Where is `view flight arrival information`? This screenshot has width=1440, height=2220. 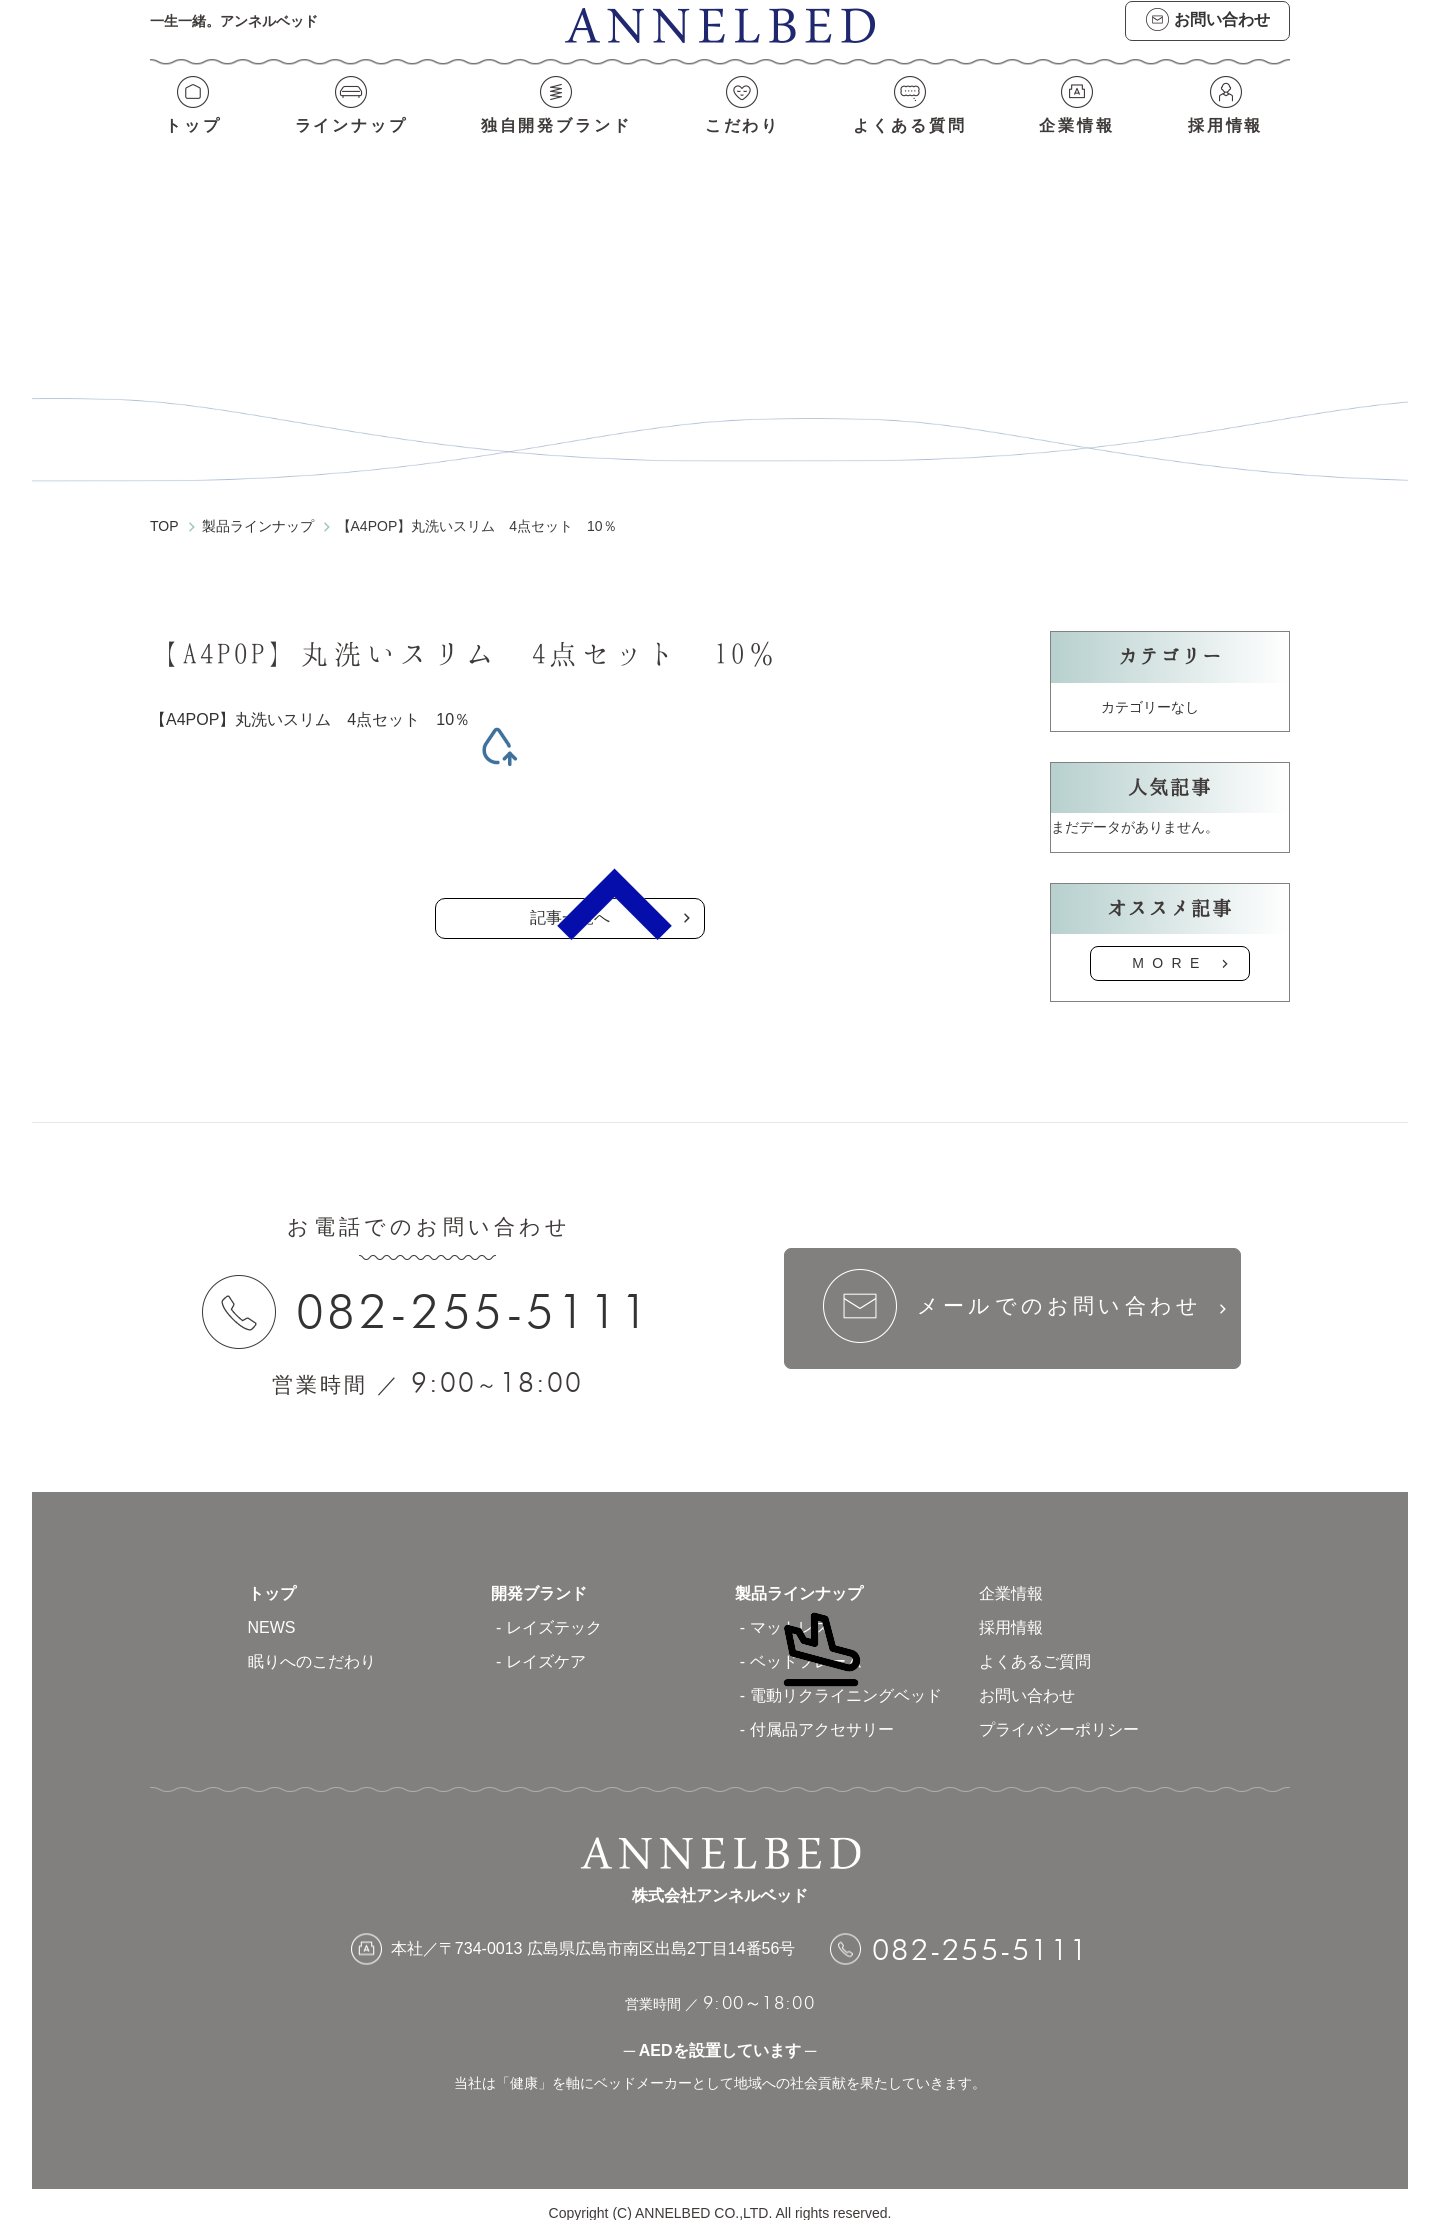 view flight arrival information is located at coordinates (821, 1649).